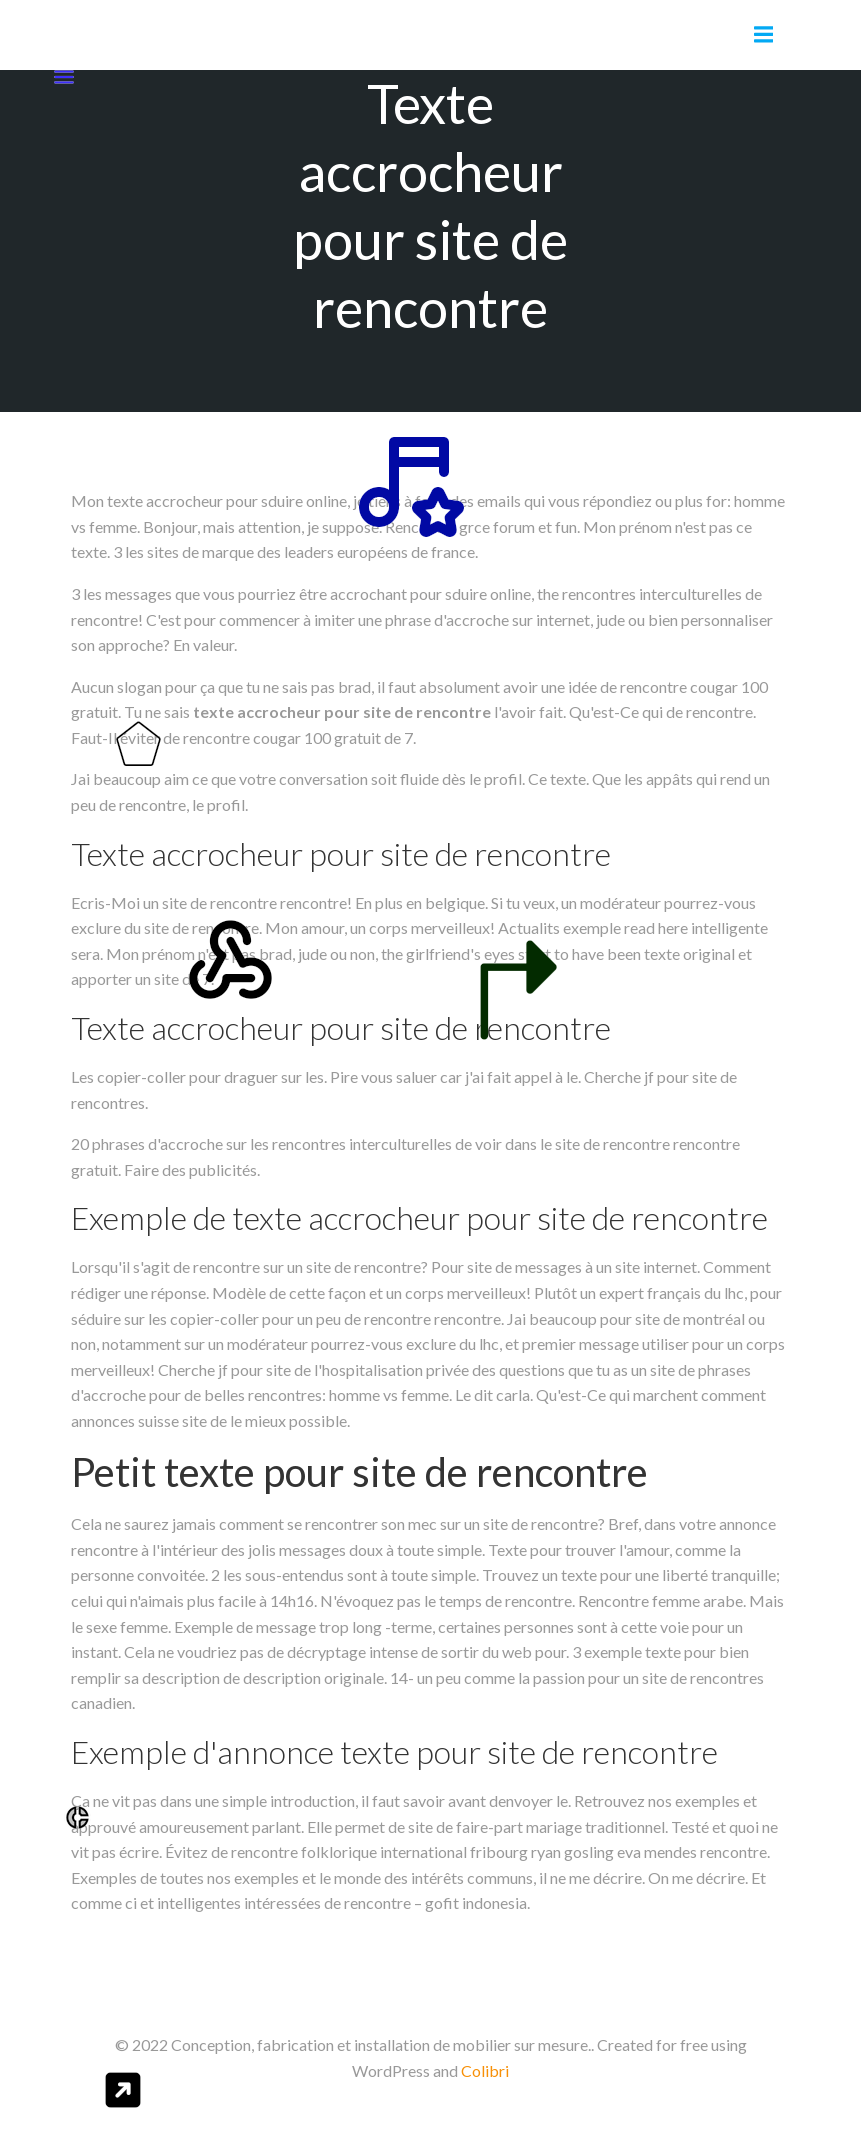 The image size is (861, 2149). Describe the element at coordinates (511, 990) in the screenshot. I see `forward or share content` at that location.